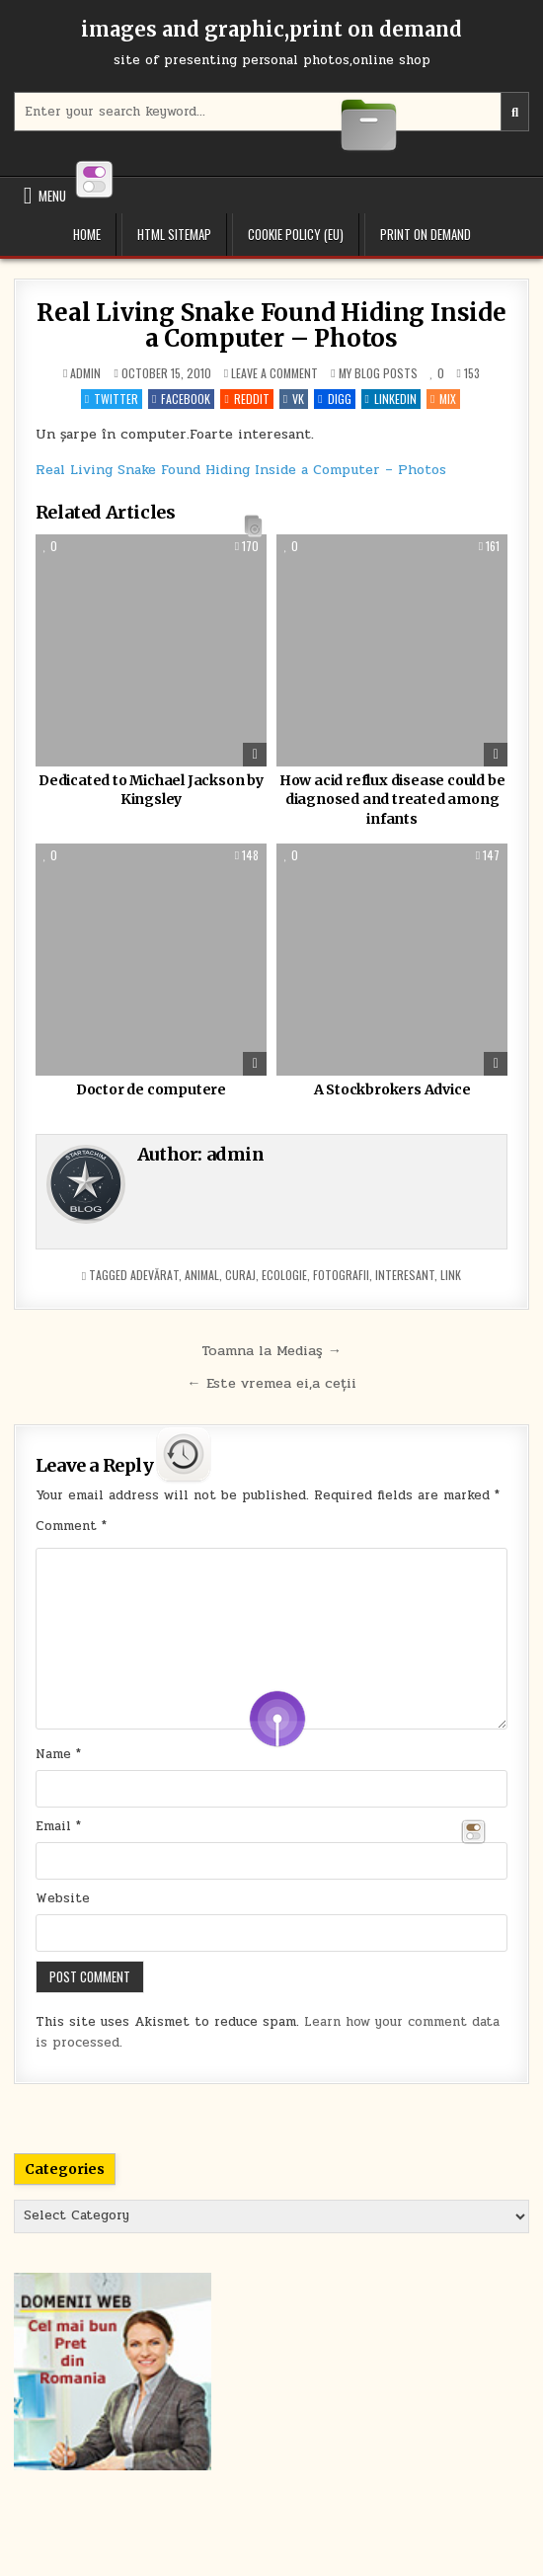 The height and width of the screenshot is (2576, 543). Describe the element at coordinates (253, 525) in the screenshot. I see `access multiple disk drives or storage devices` at that location.